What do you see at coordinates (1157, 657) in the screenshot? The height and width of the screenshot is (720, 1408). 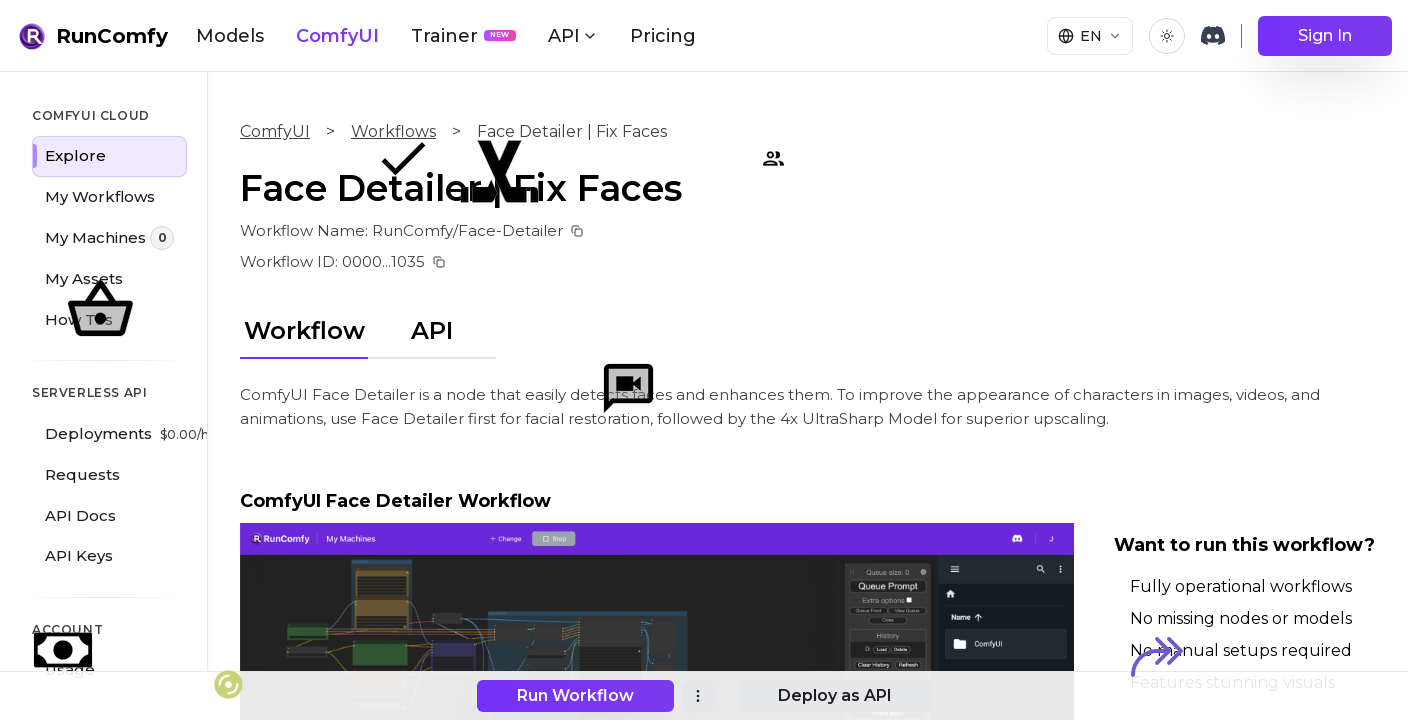 I see `forward message or content to multiple recipients` at bounding box center [1157, 657].